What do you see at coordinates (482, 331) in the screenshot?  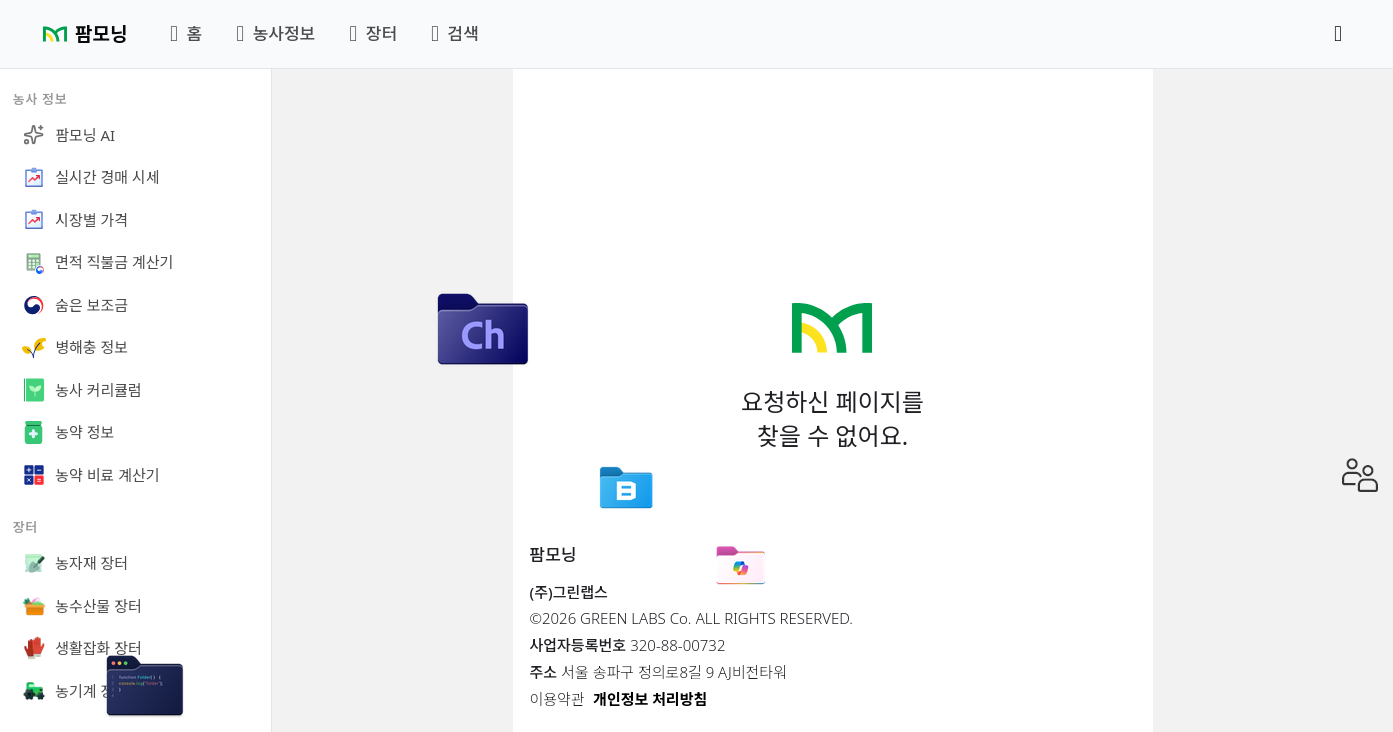 I see `open adobe character animator project folder` at bounding box center [482, 331].